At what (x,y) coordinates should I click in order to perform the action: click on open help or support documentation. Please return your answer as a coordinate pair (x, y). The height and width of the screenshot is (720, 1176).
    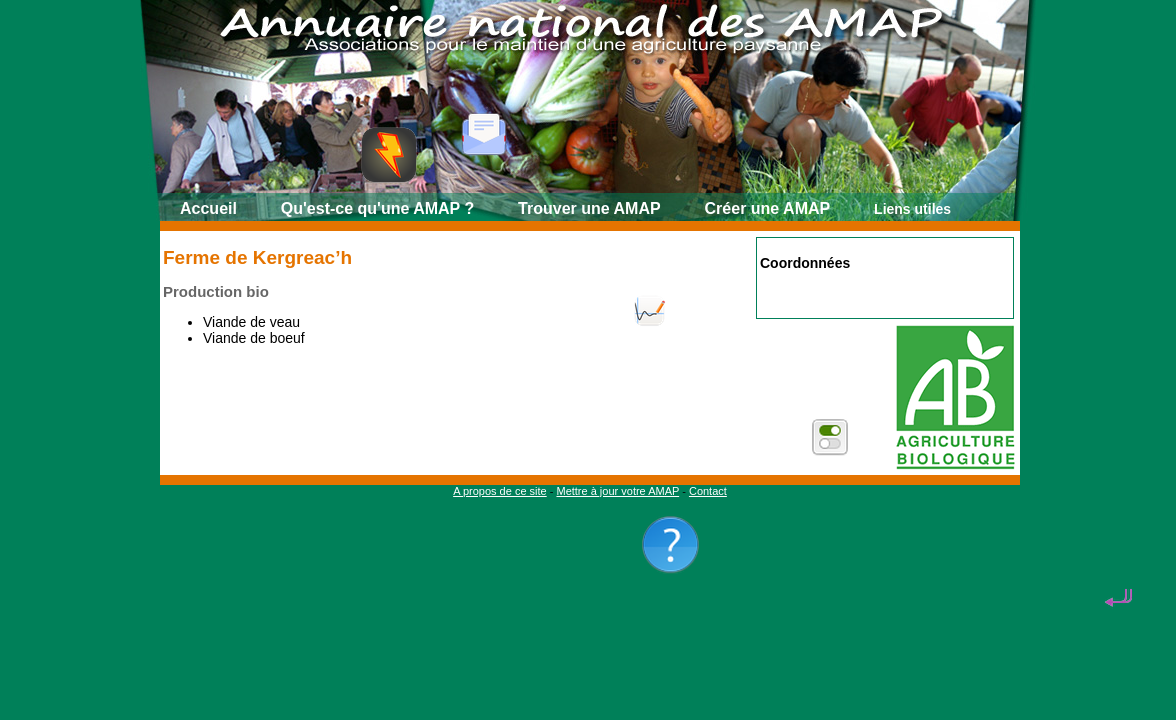
    Looking at the image, I should click on (670, 544).